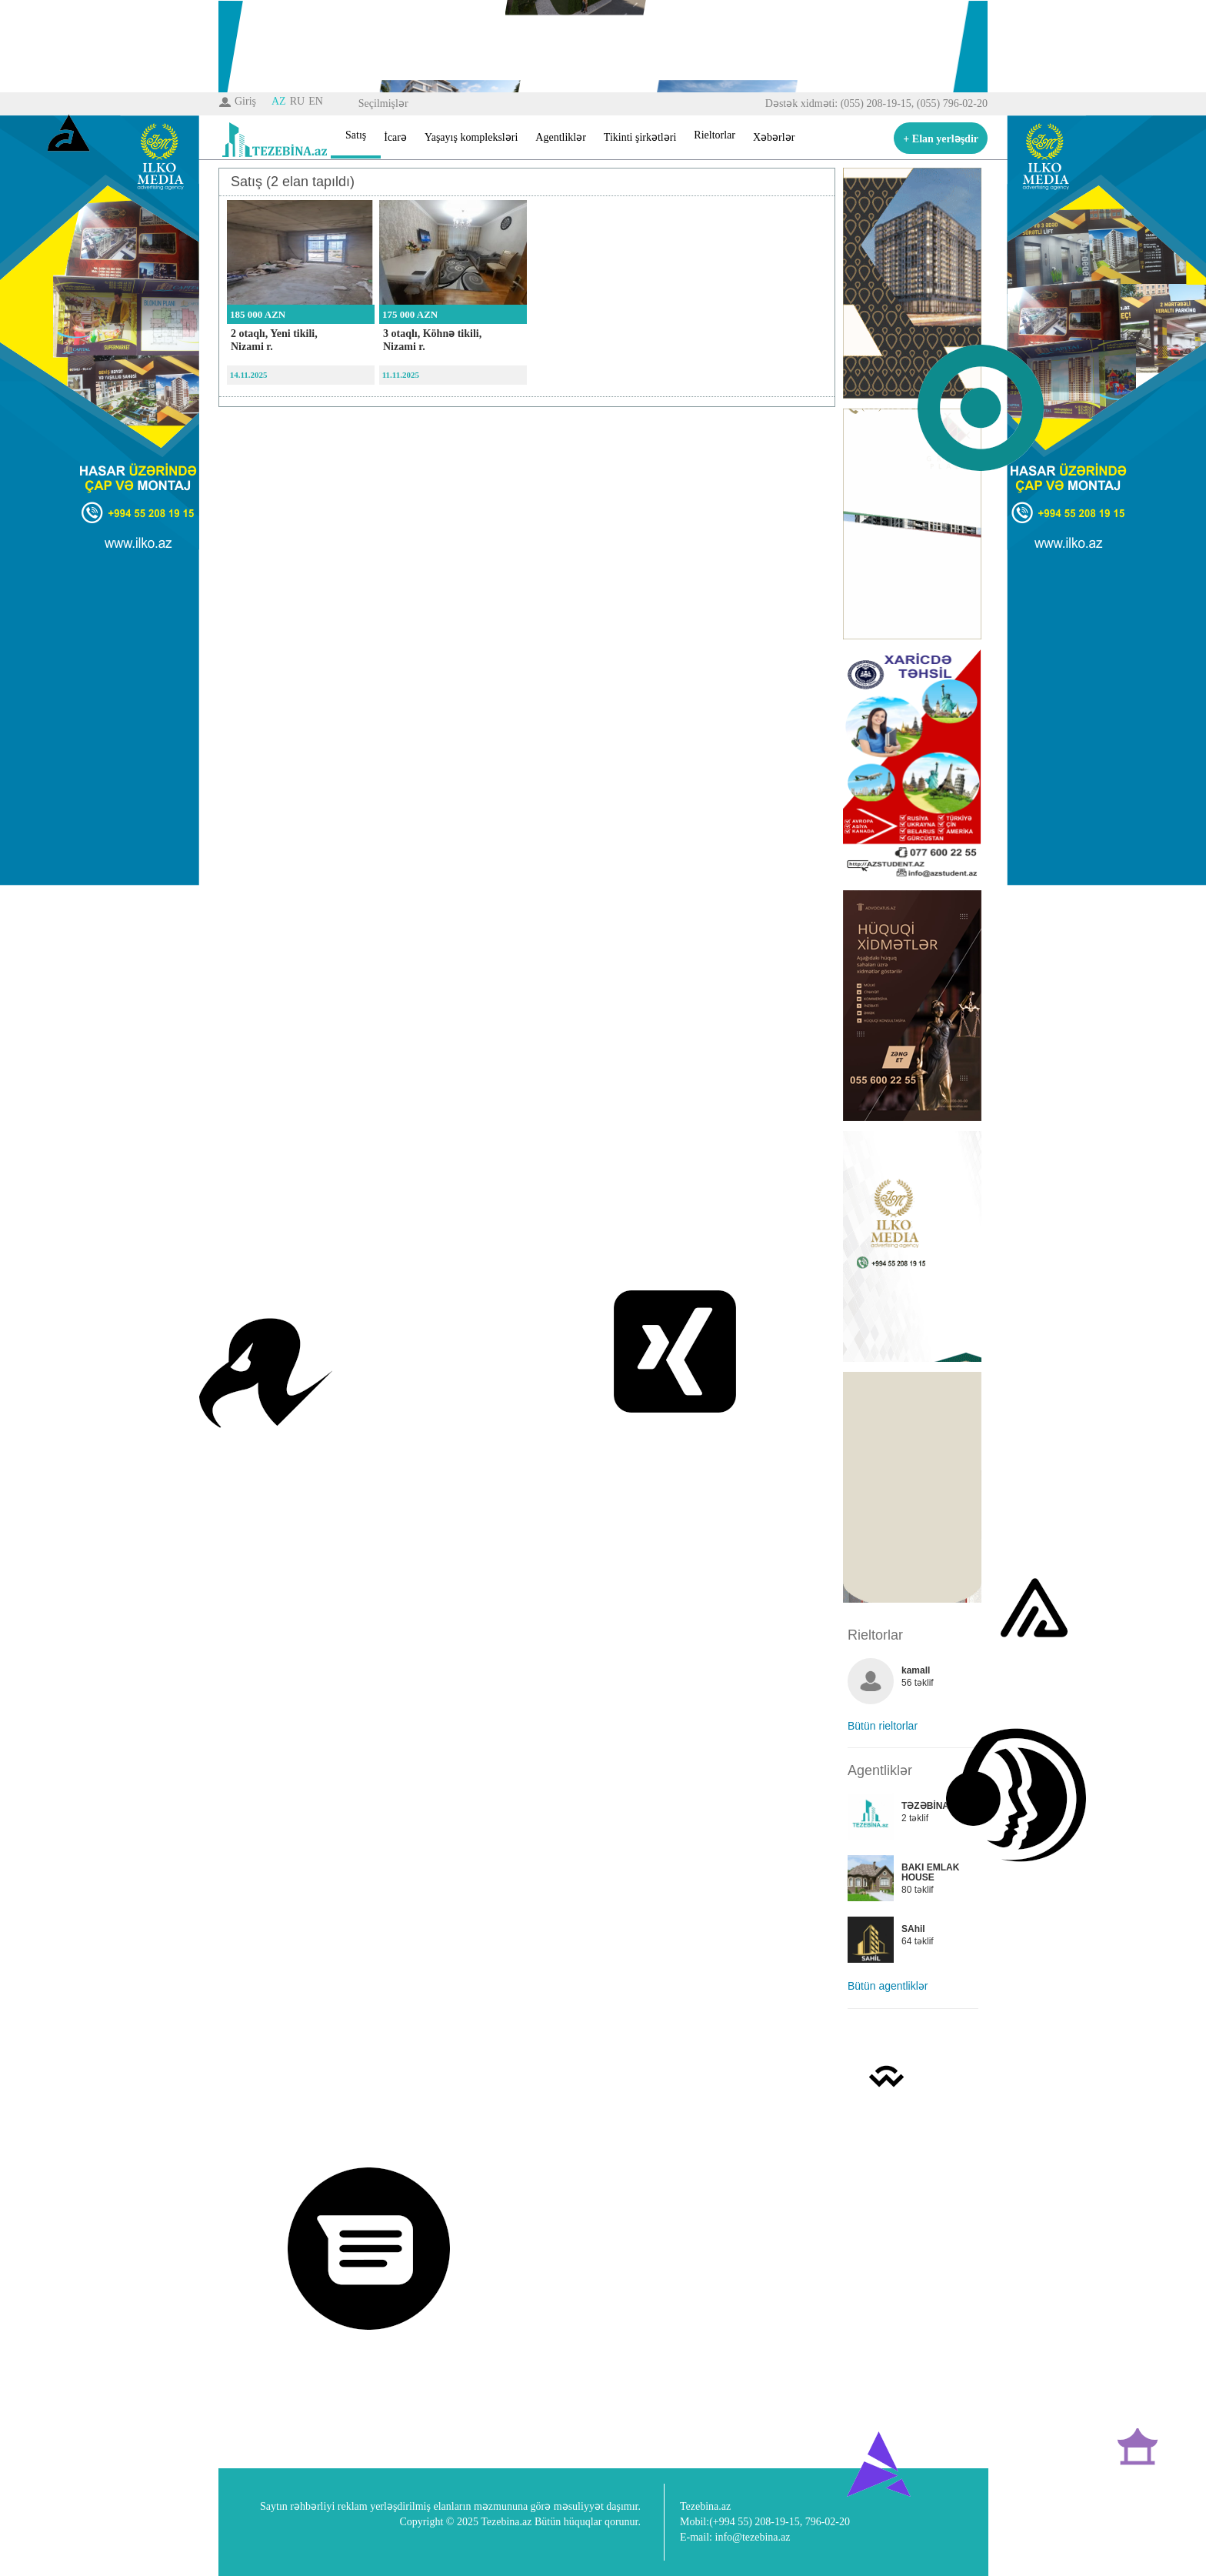 This screenshot has width=1206, height=2576. What do you see at coordinates (368, 2248) in the screenshot?
I see `open Google Messages app` at bounding box center [368, 2248].